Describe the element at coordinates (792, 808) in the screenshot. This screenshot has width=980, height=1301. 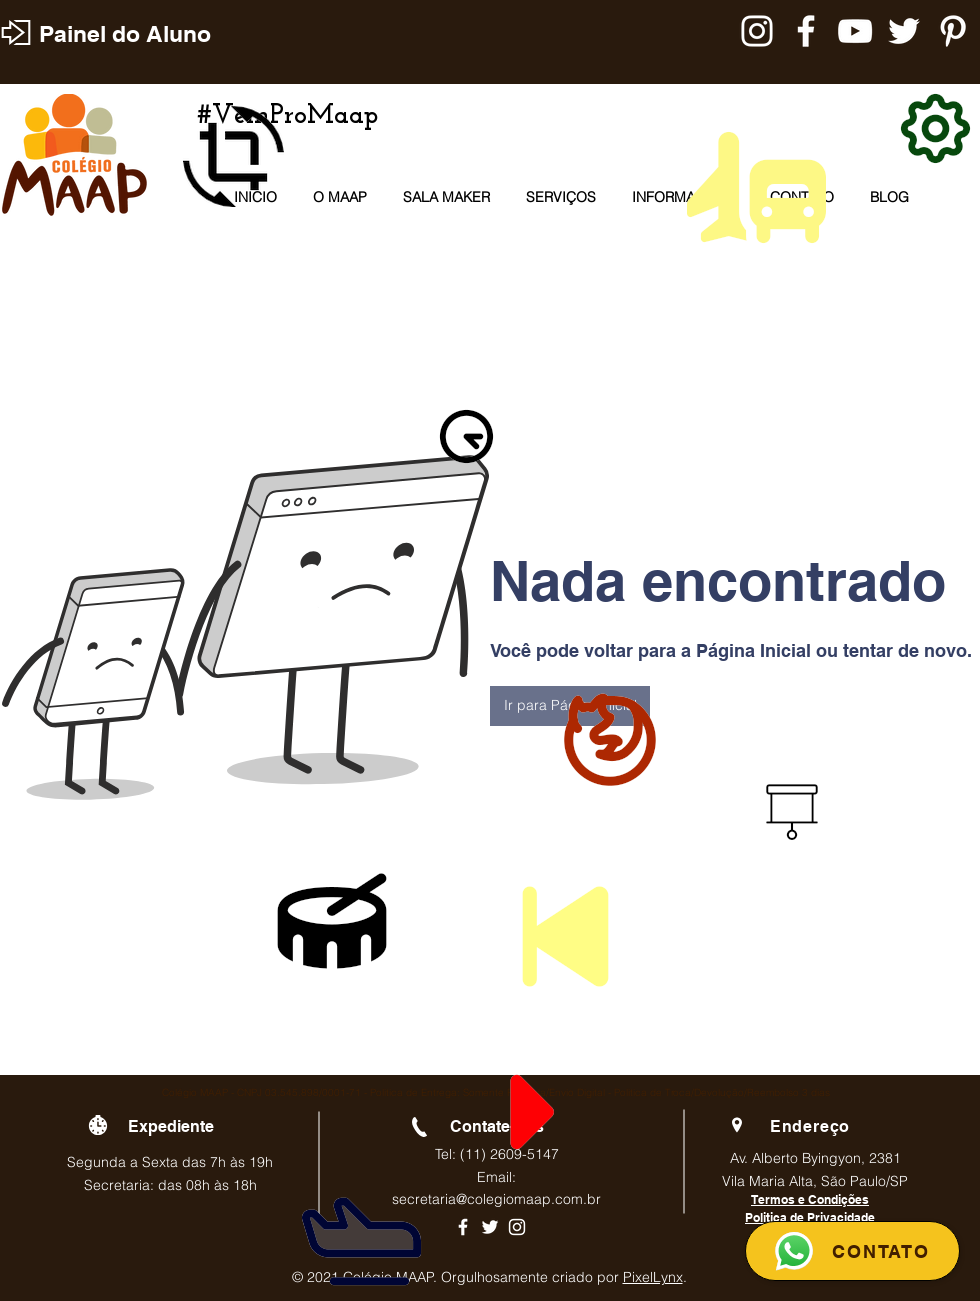
I see `start a presentation` at that location.